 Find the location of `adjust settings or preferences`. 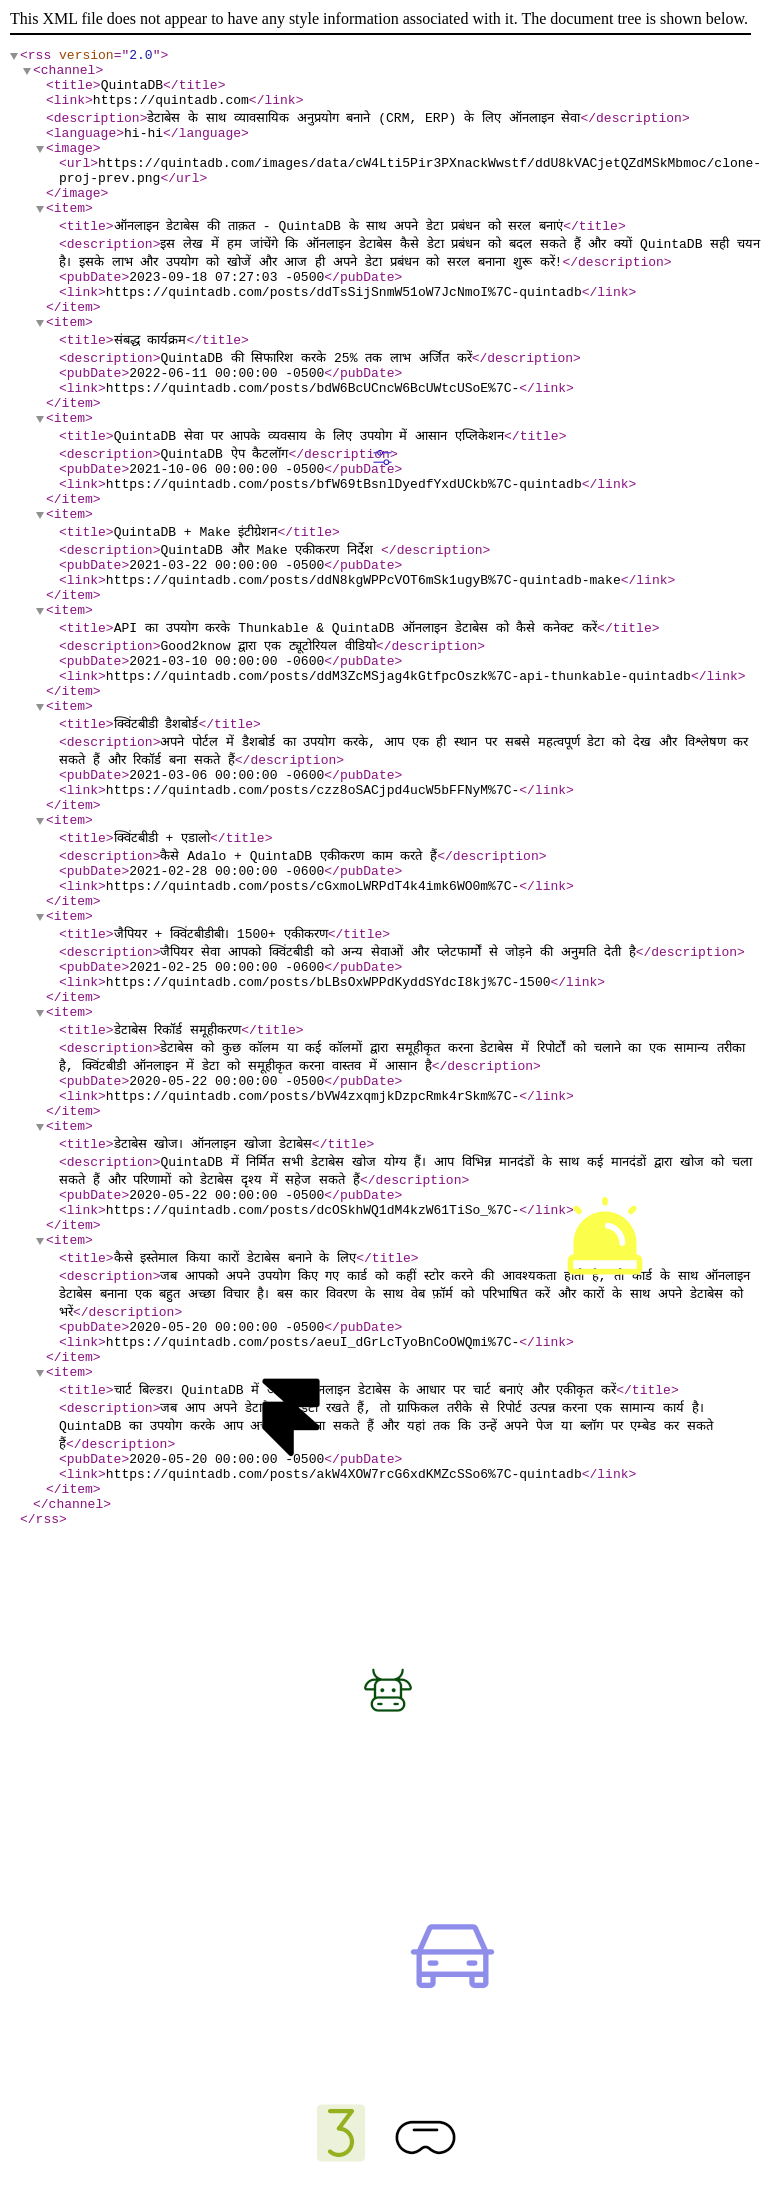

adjust settings or preferences is located at coordinates (382, 457).